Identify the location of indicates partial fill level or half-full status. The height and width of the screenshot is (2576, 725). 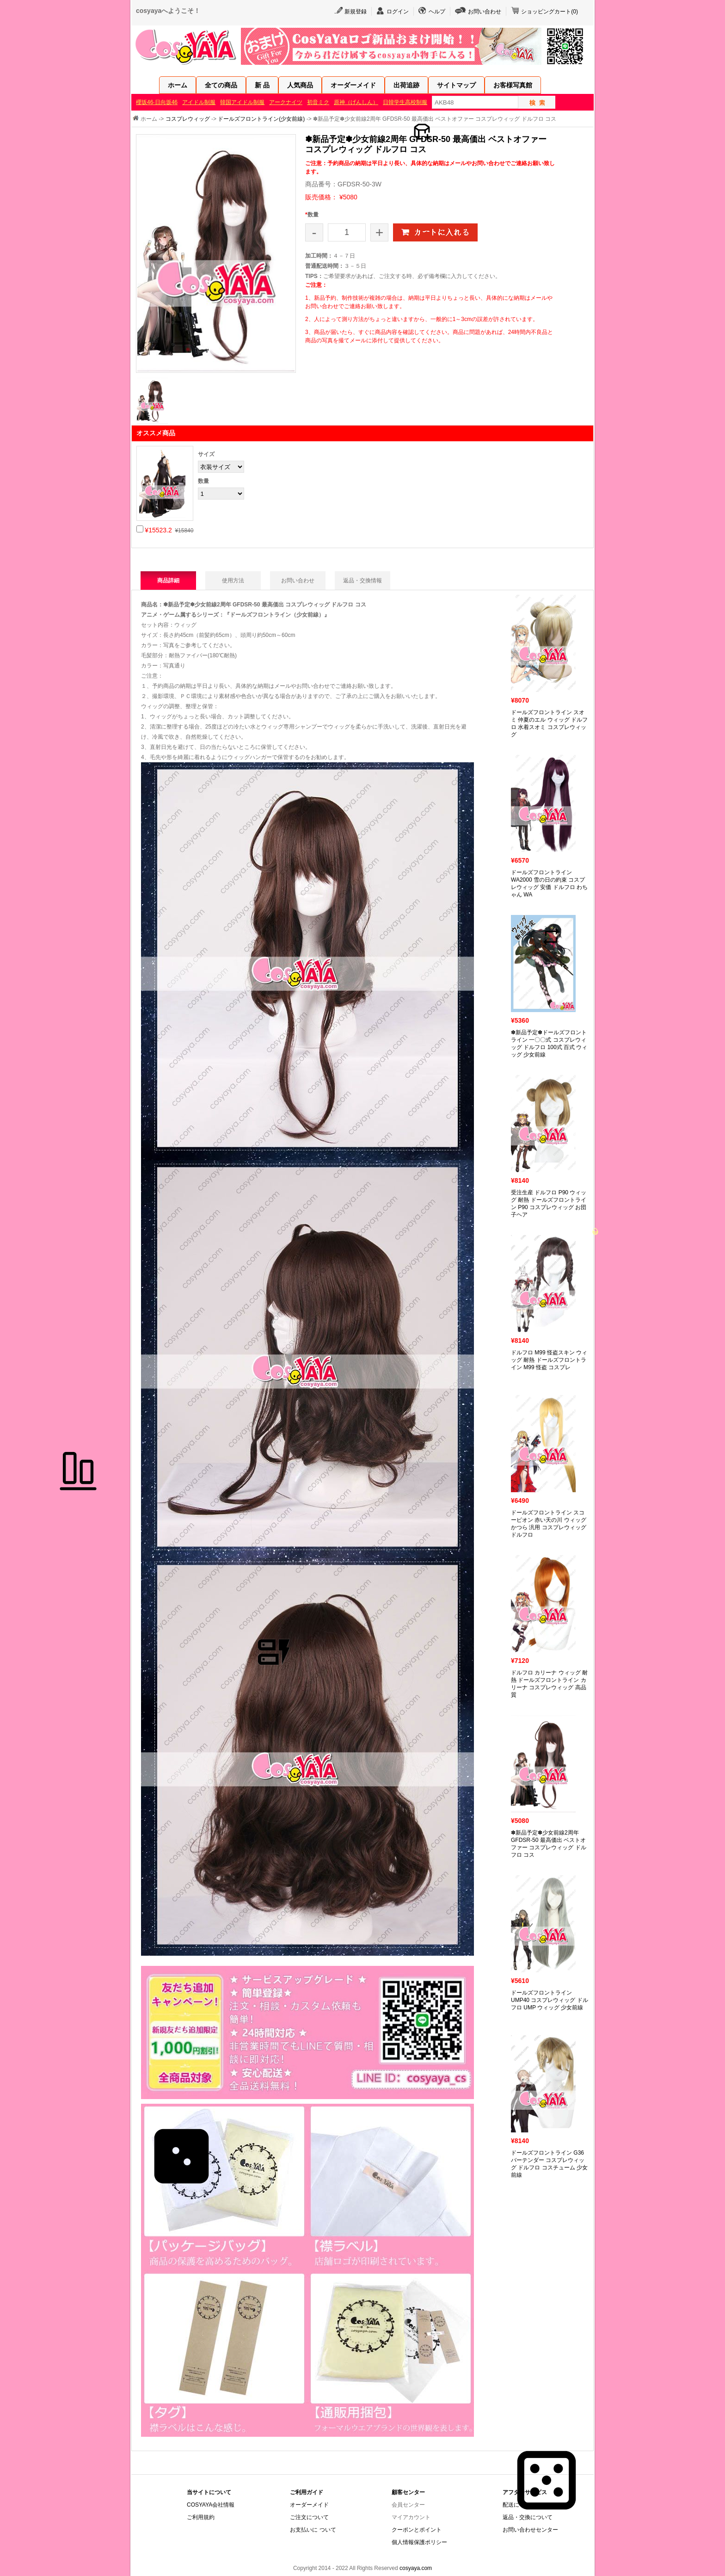
(595, 1231).